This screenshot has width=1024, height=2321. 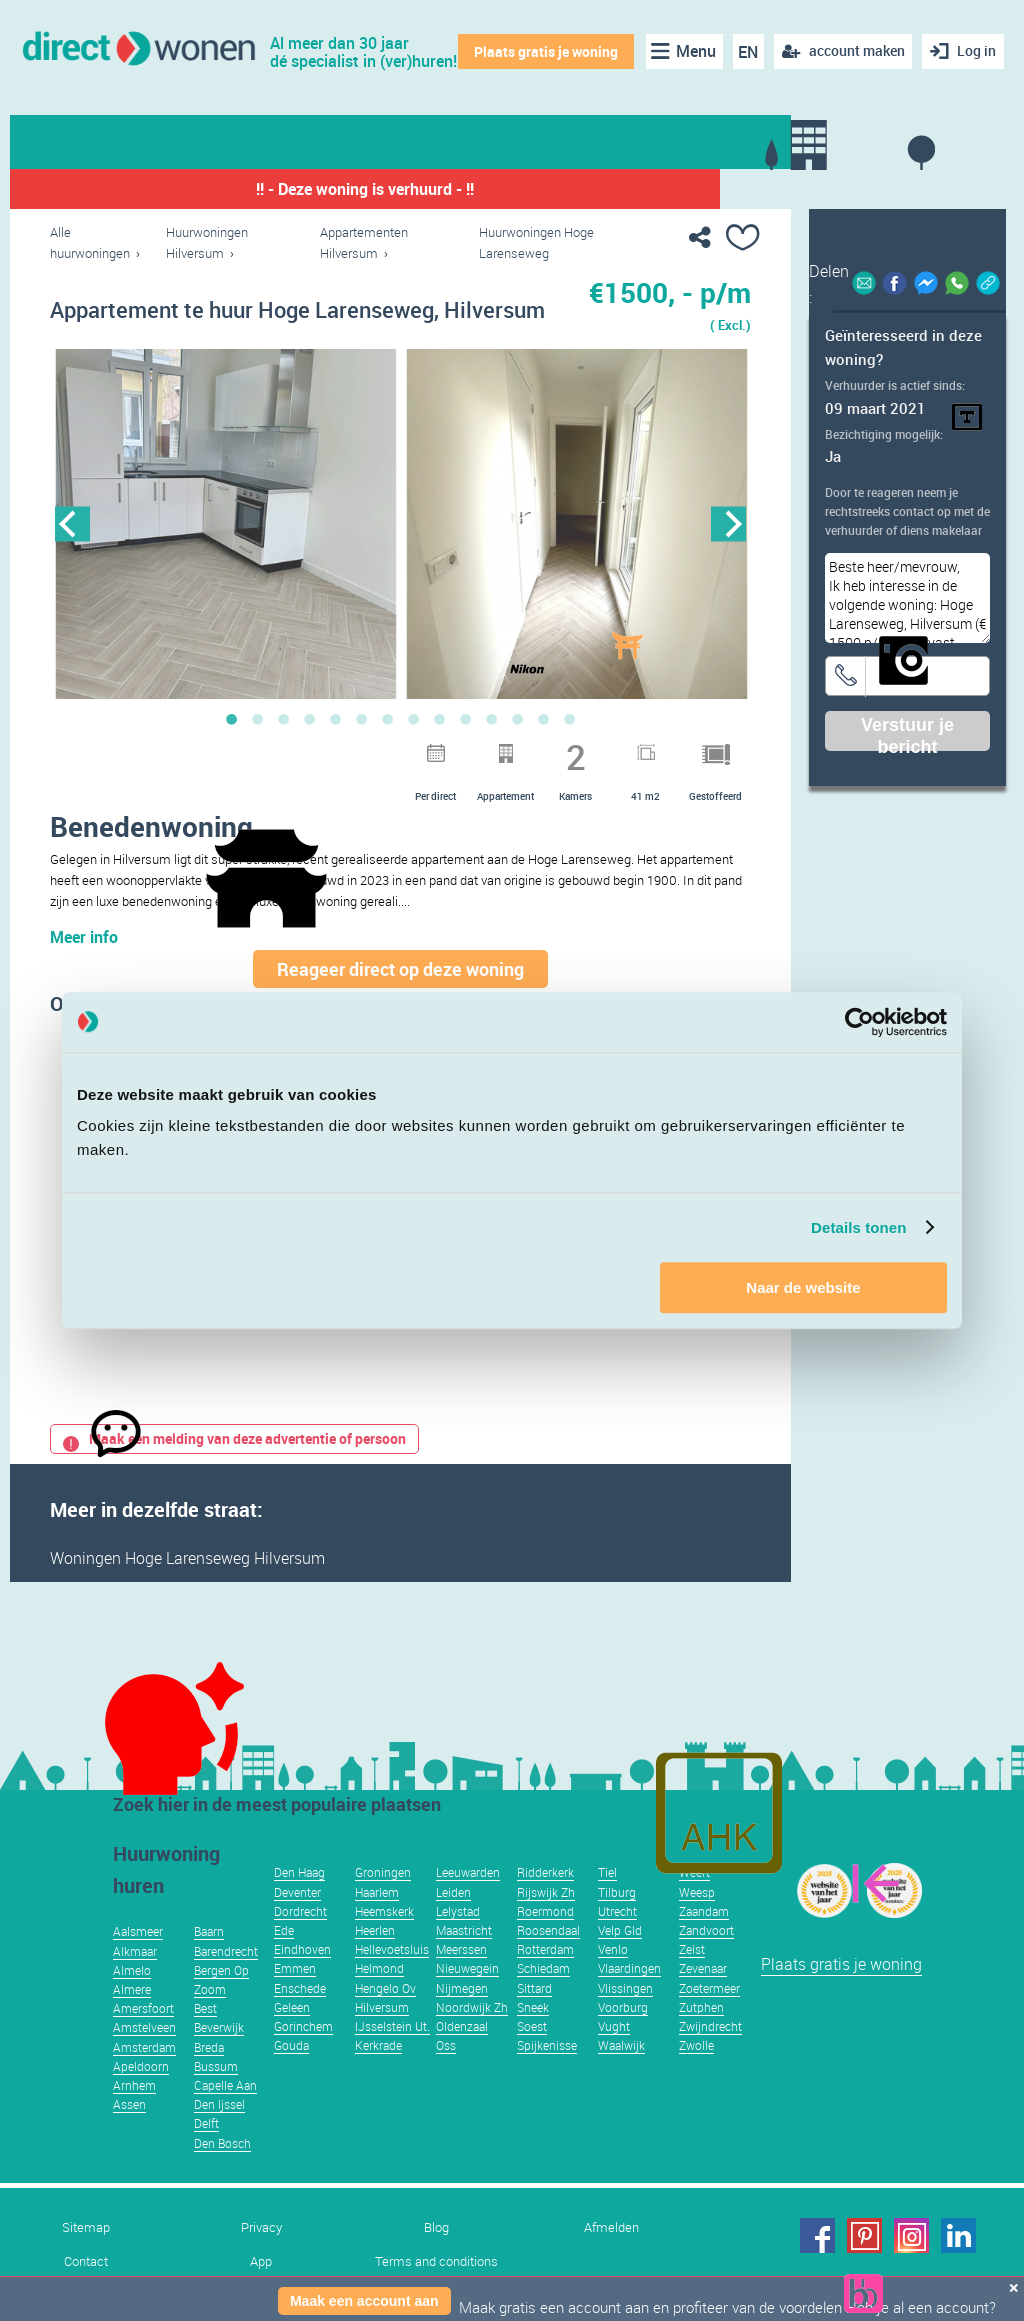 I want to click on insert a text snippet or template, so click(x=967, y=417).